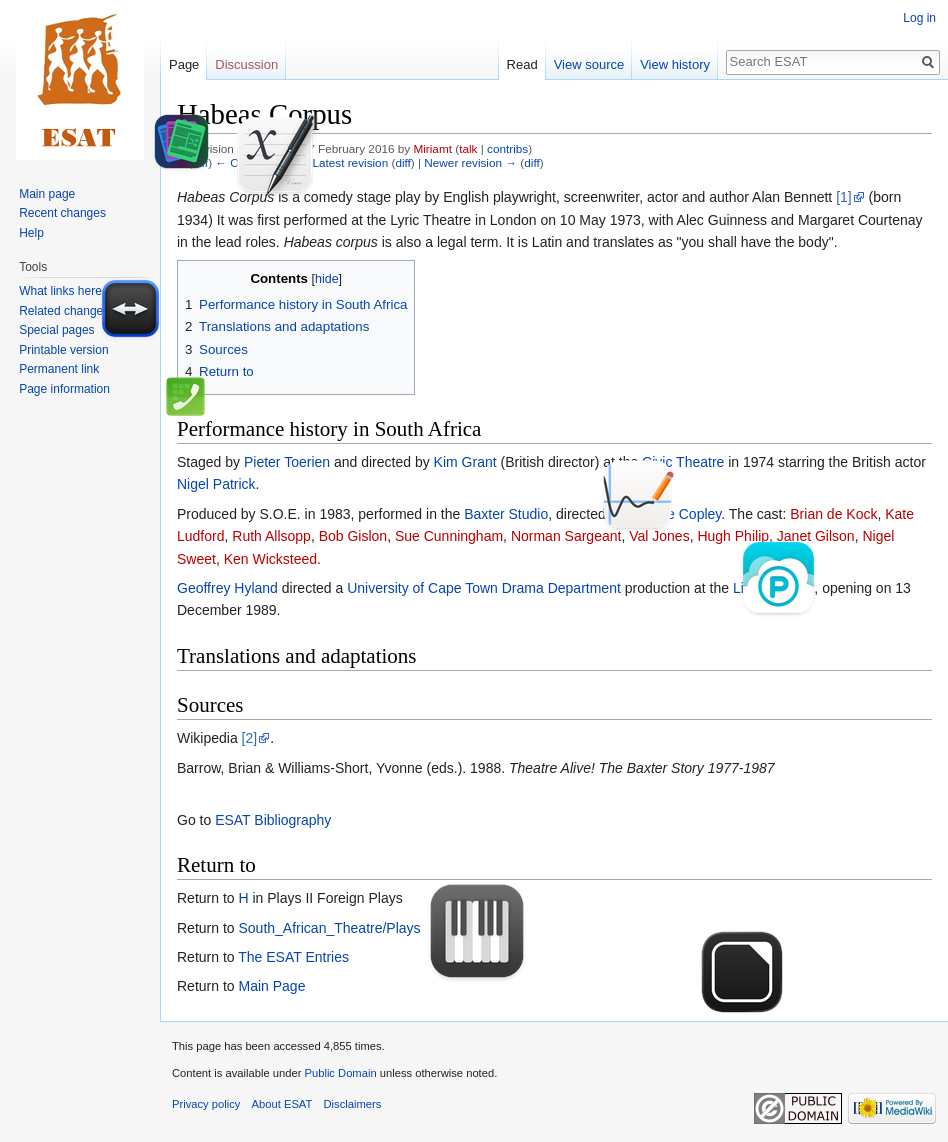 The width and height of the screenshot is (948, 1142). Describe the element at coordinates (185, 396) in the screenshot. I see `open the phone or calls app` at that location.